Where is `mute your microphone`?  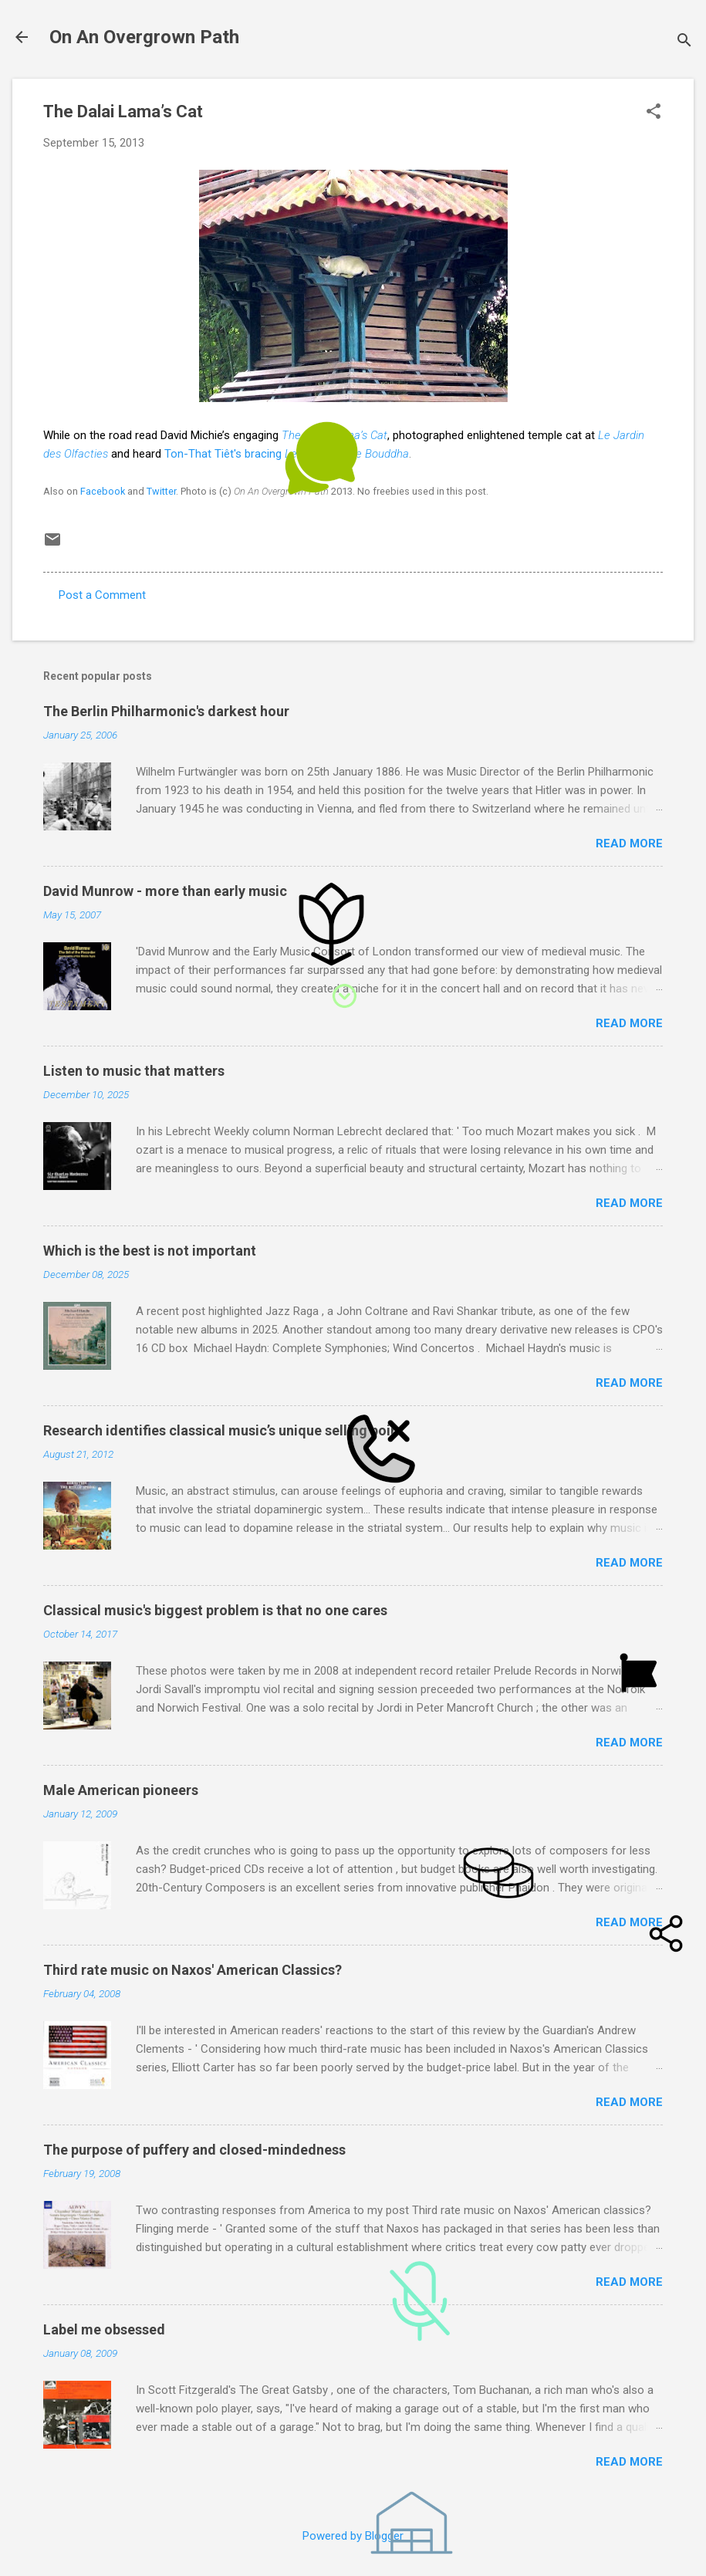 mute your microphone is located at coordinates (420, 2300).